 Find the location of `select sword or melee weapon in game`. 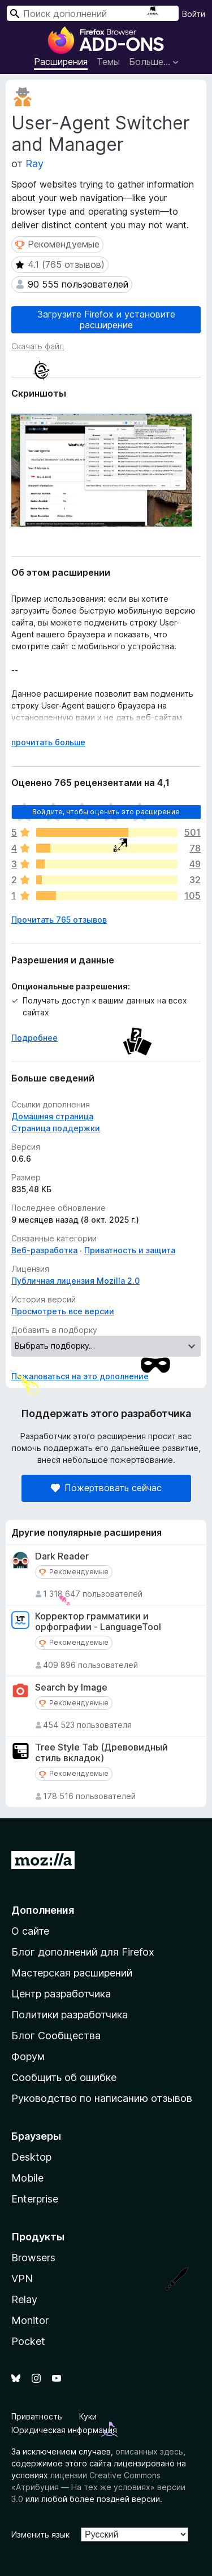

select sword or melee weapon in game is located at coordinates (177, 2279).